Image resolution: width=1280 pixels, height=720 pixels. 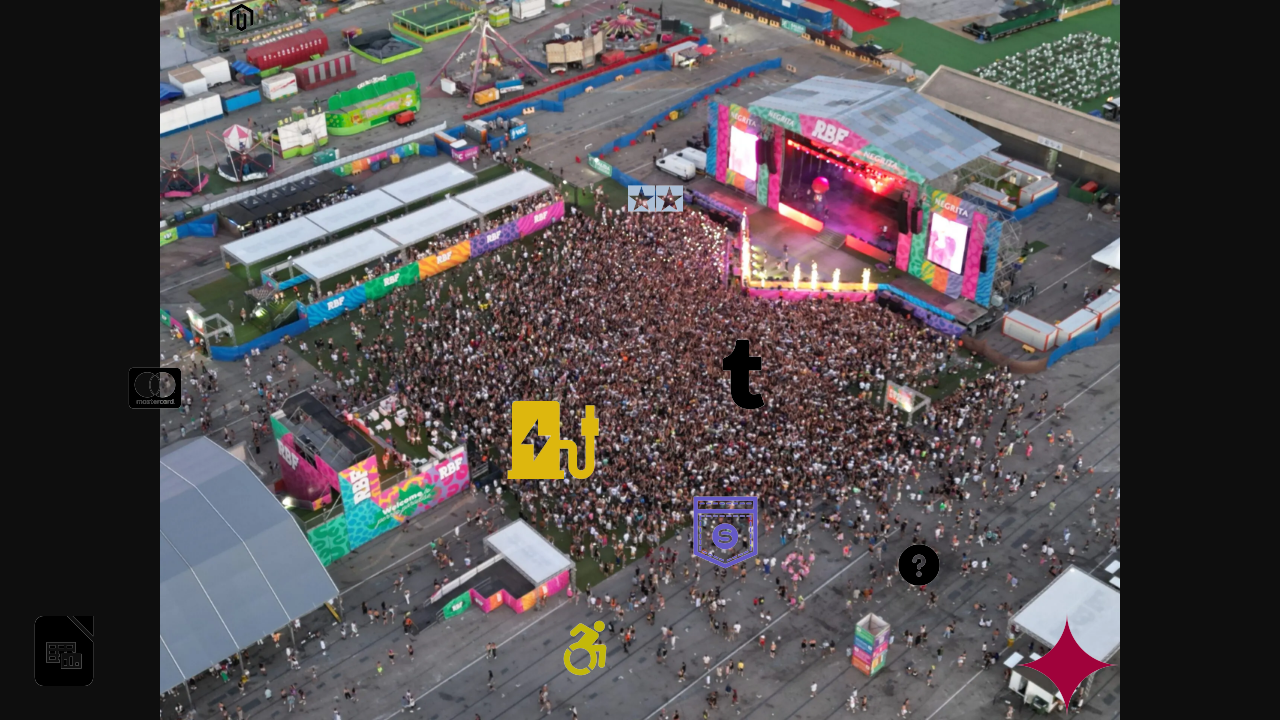 What do you see at coordinates (919, 565) in the screenshot?
I see `access help or support information` at bounding box center [919, 565].